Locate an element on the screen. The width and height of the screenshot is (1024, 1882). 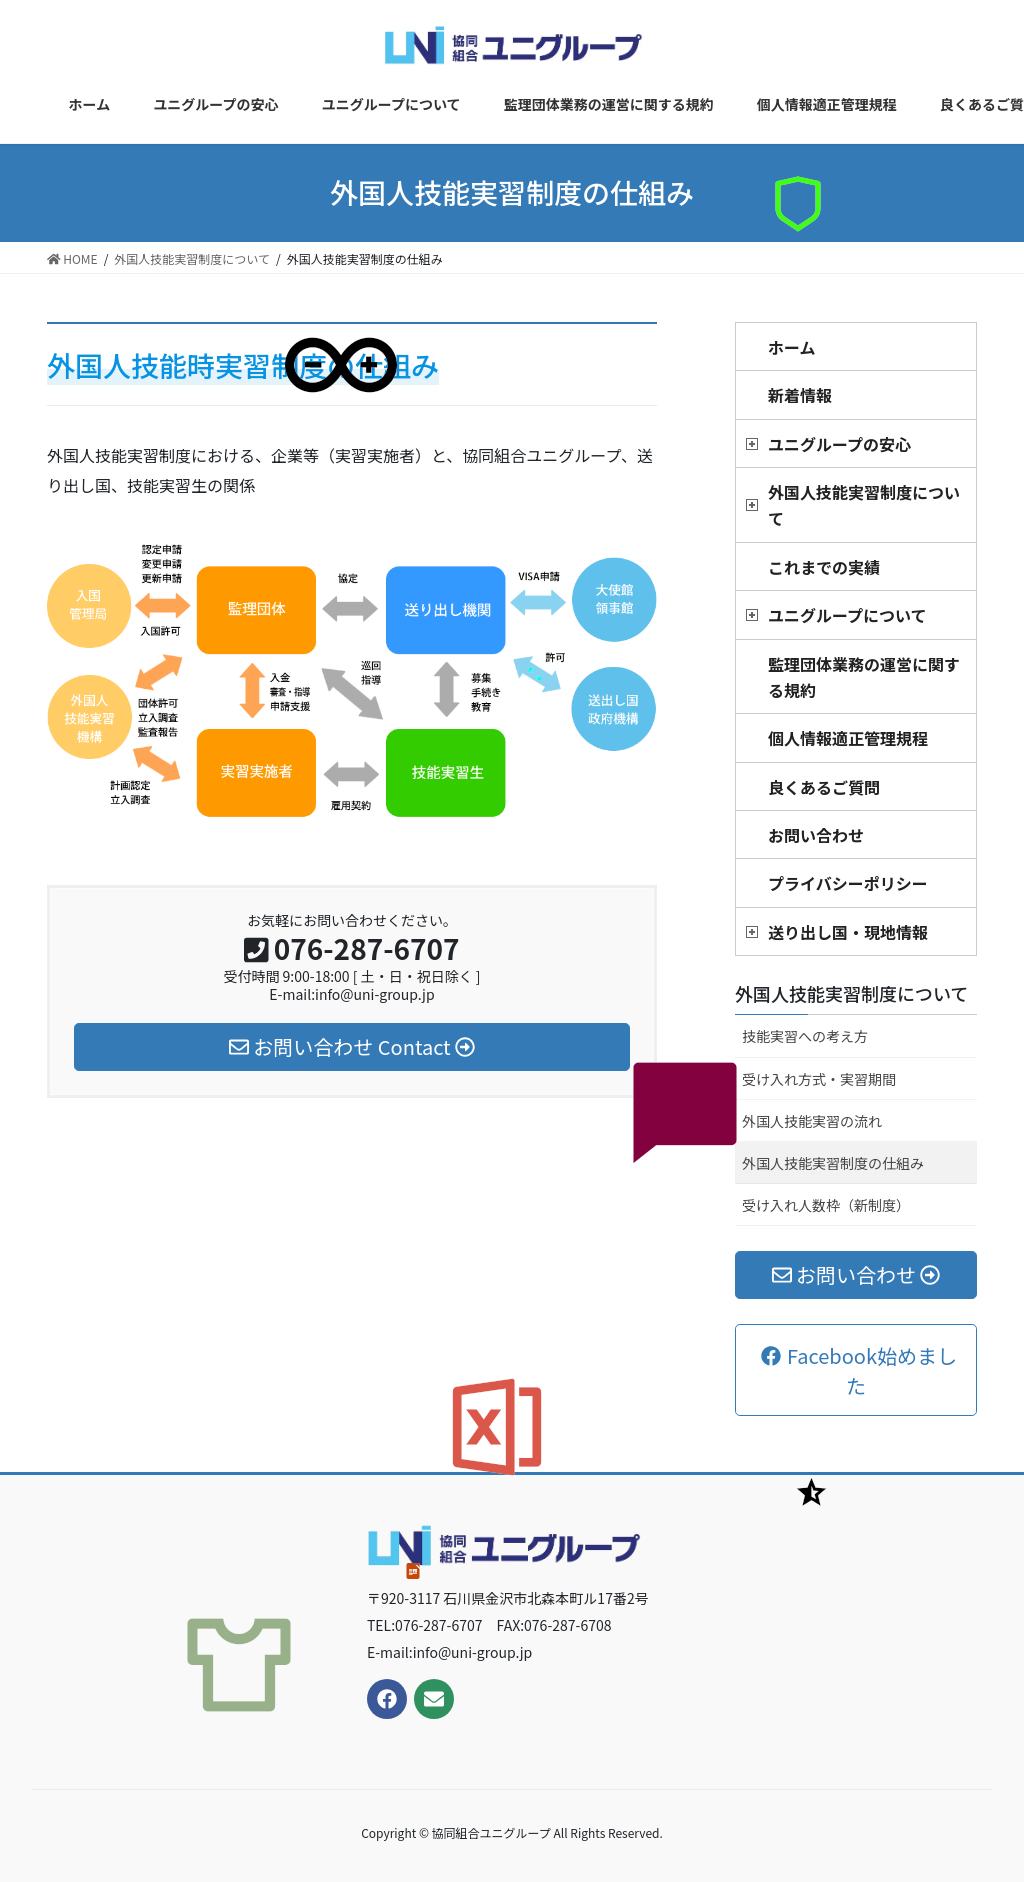
expand content to fullscreen is located at coordinates (535, 674).